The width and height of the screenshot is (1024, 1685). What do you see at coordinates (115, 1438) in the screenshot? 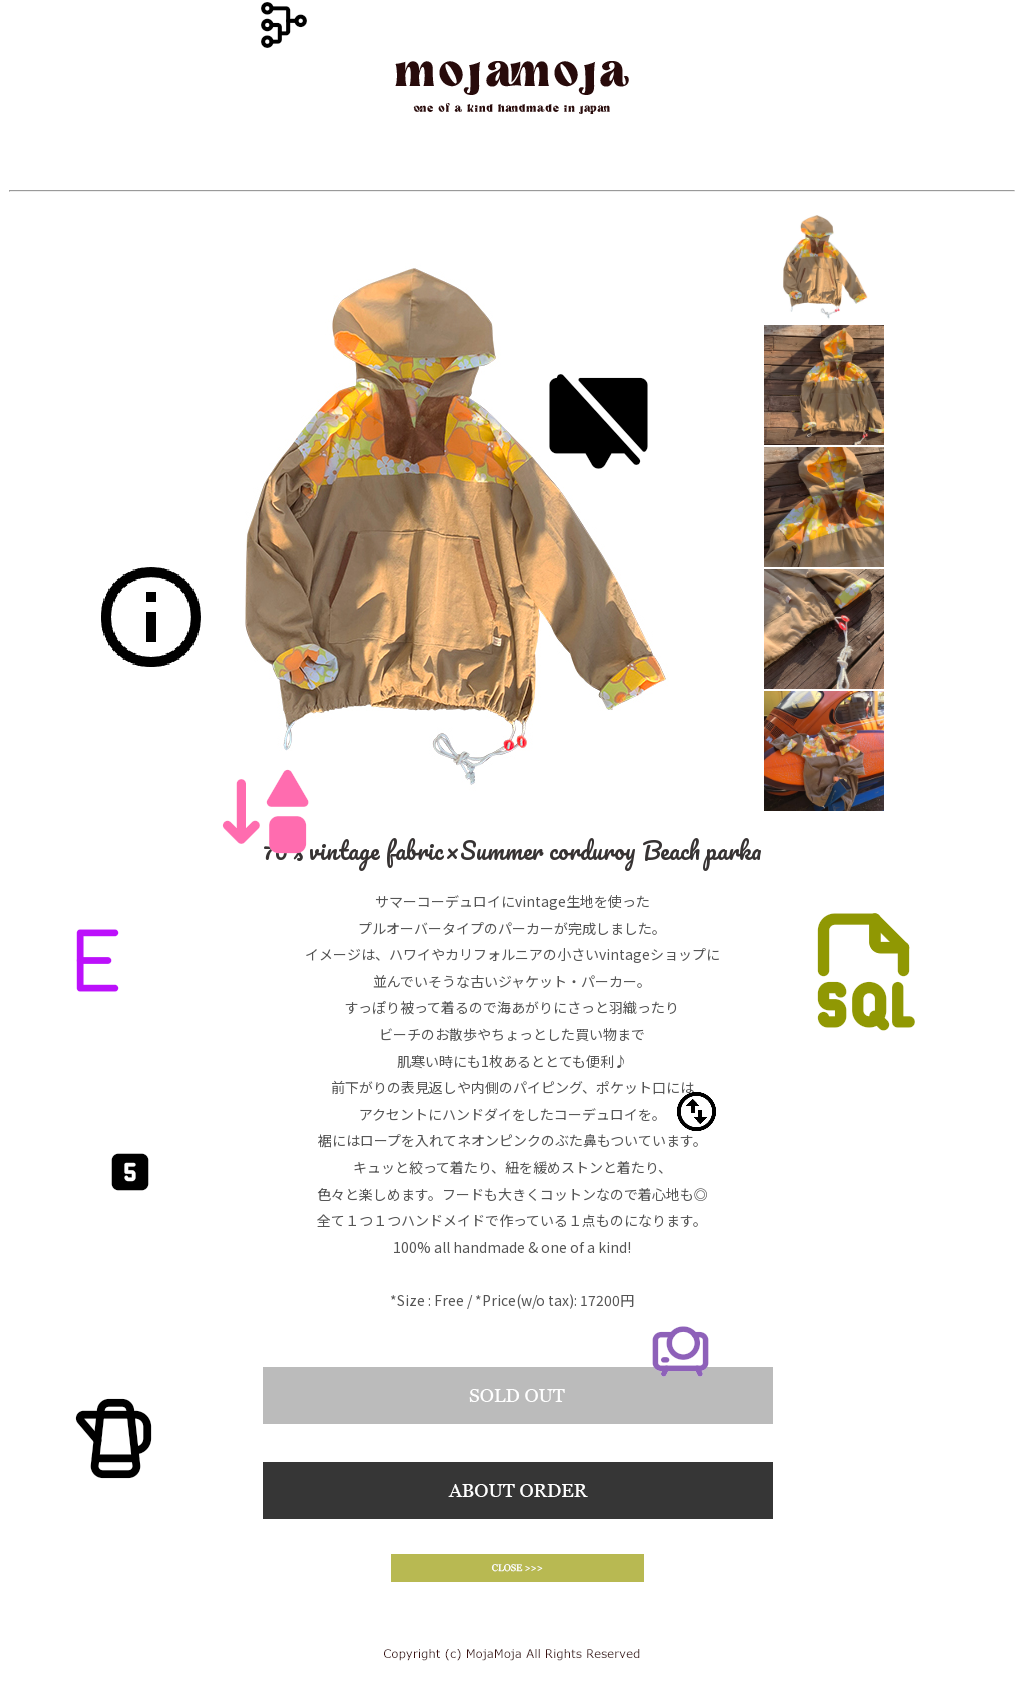
I see `access tea or hot beverage settings` at bounding box center [115, 1438].